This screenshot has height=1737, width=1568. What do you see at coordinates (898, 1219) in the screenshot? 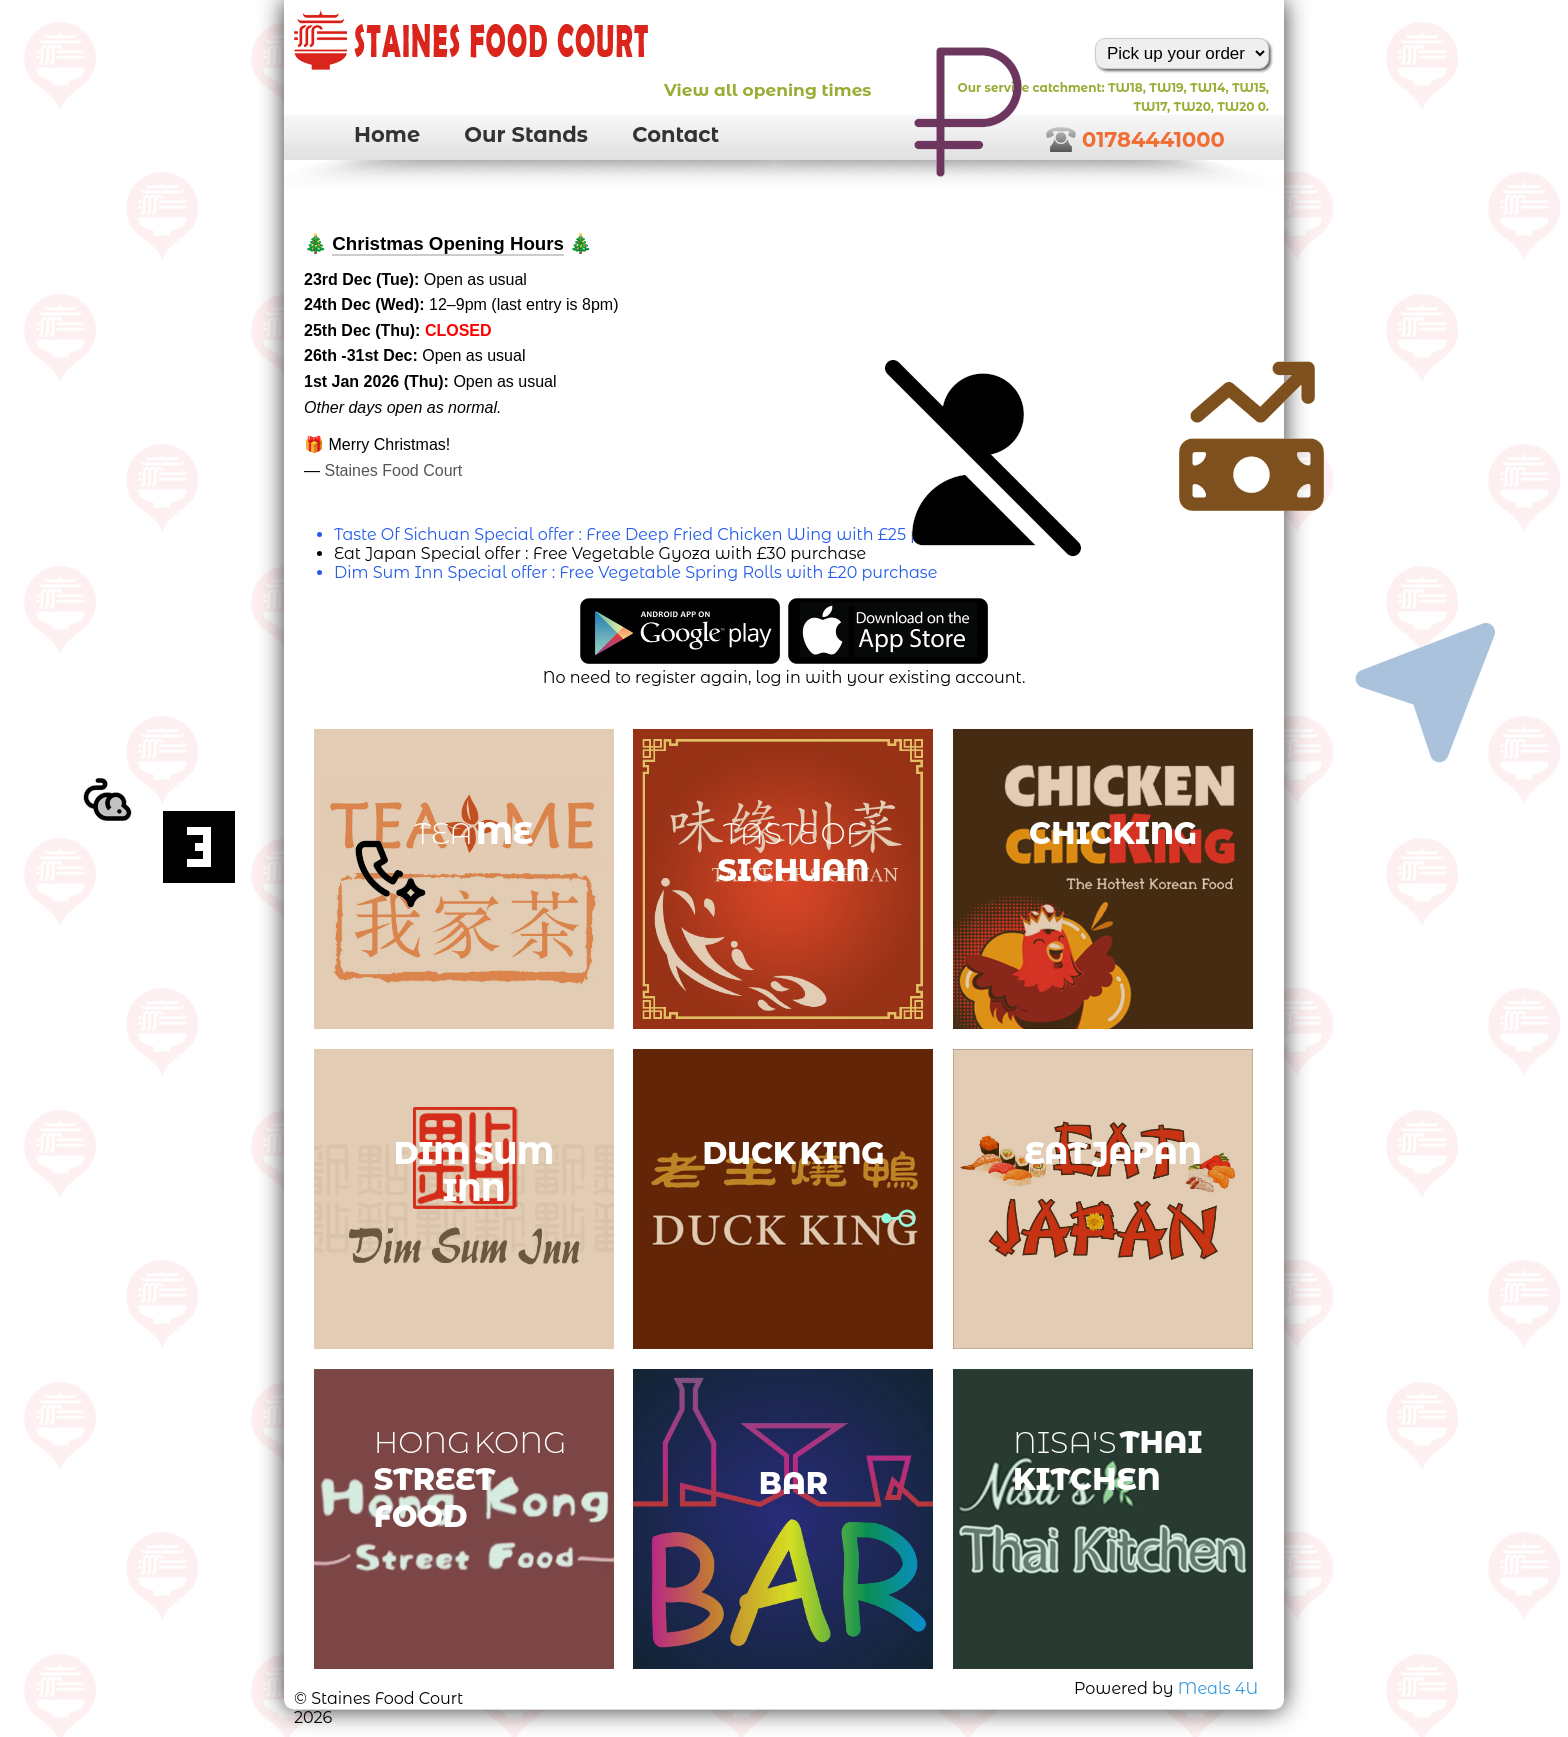
I see `view interface or class definitions` at bounding box center [898, 1219].